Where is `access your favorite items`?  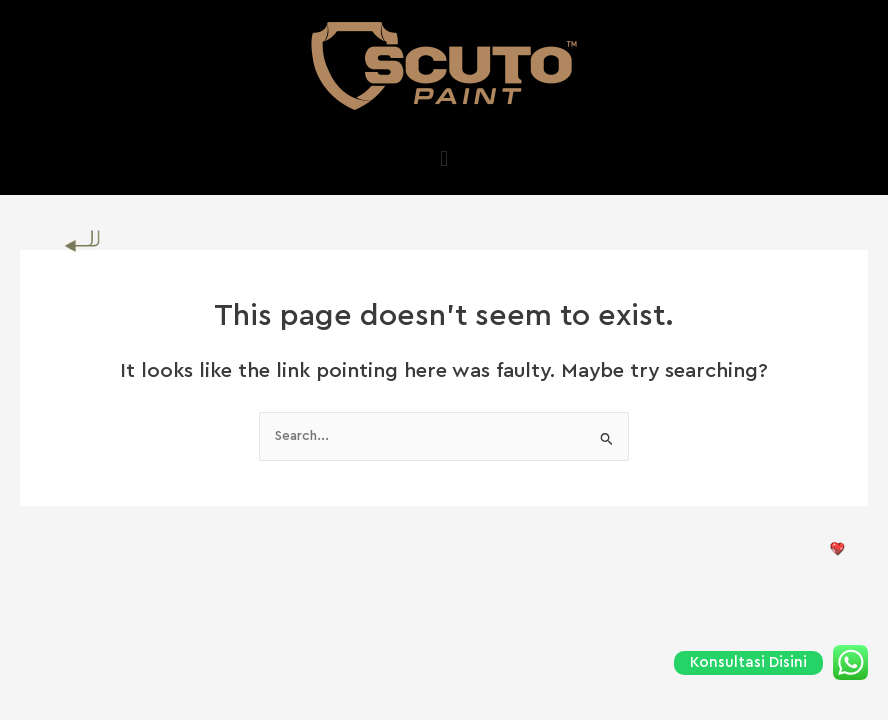
access your favorite items is located at coordinates (838, 549).